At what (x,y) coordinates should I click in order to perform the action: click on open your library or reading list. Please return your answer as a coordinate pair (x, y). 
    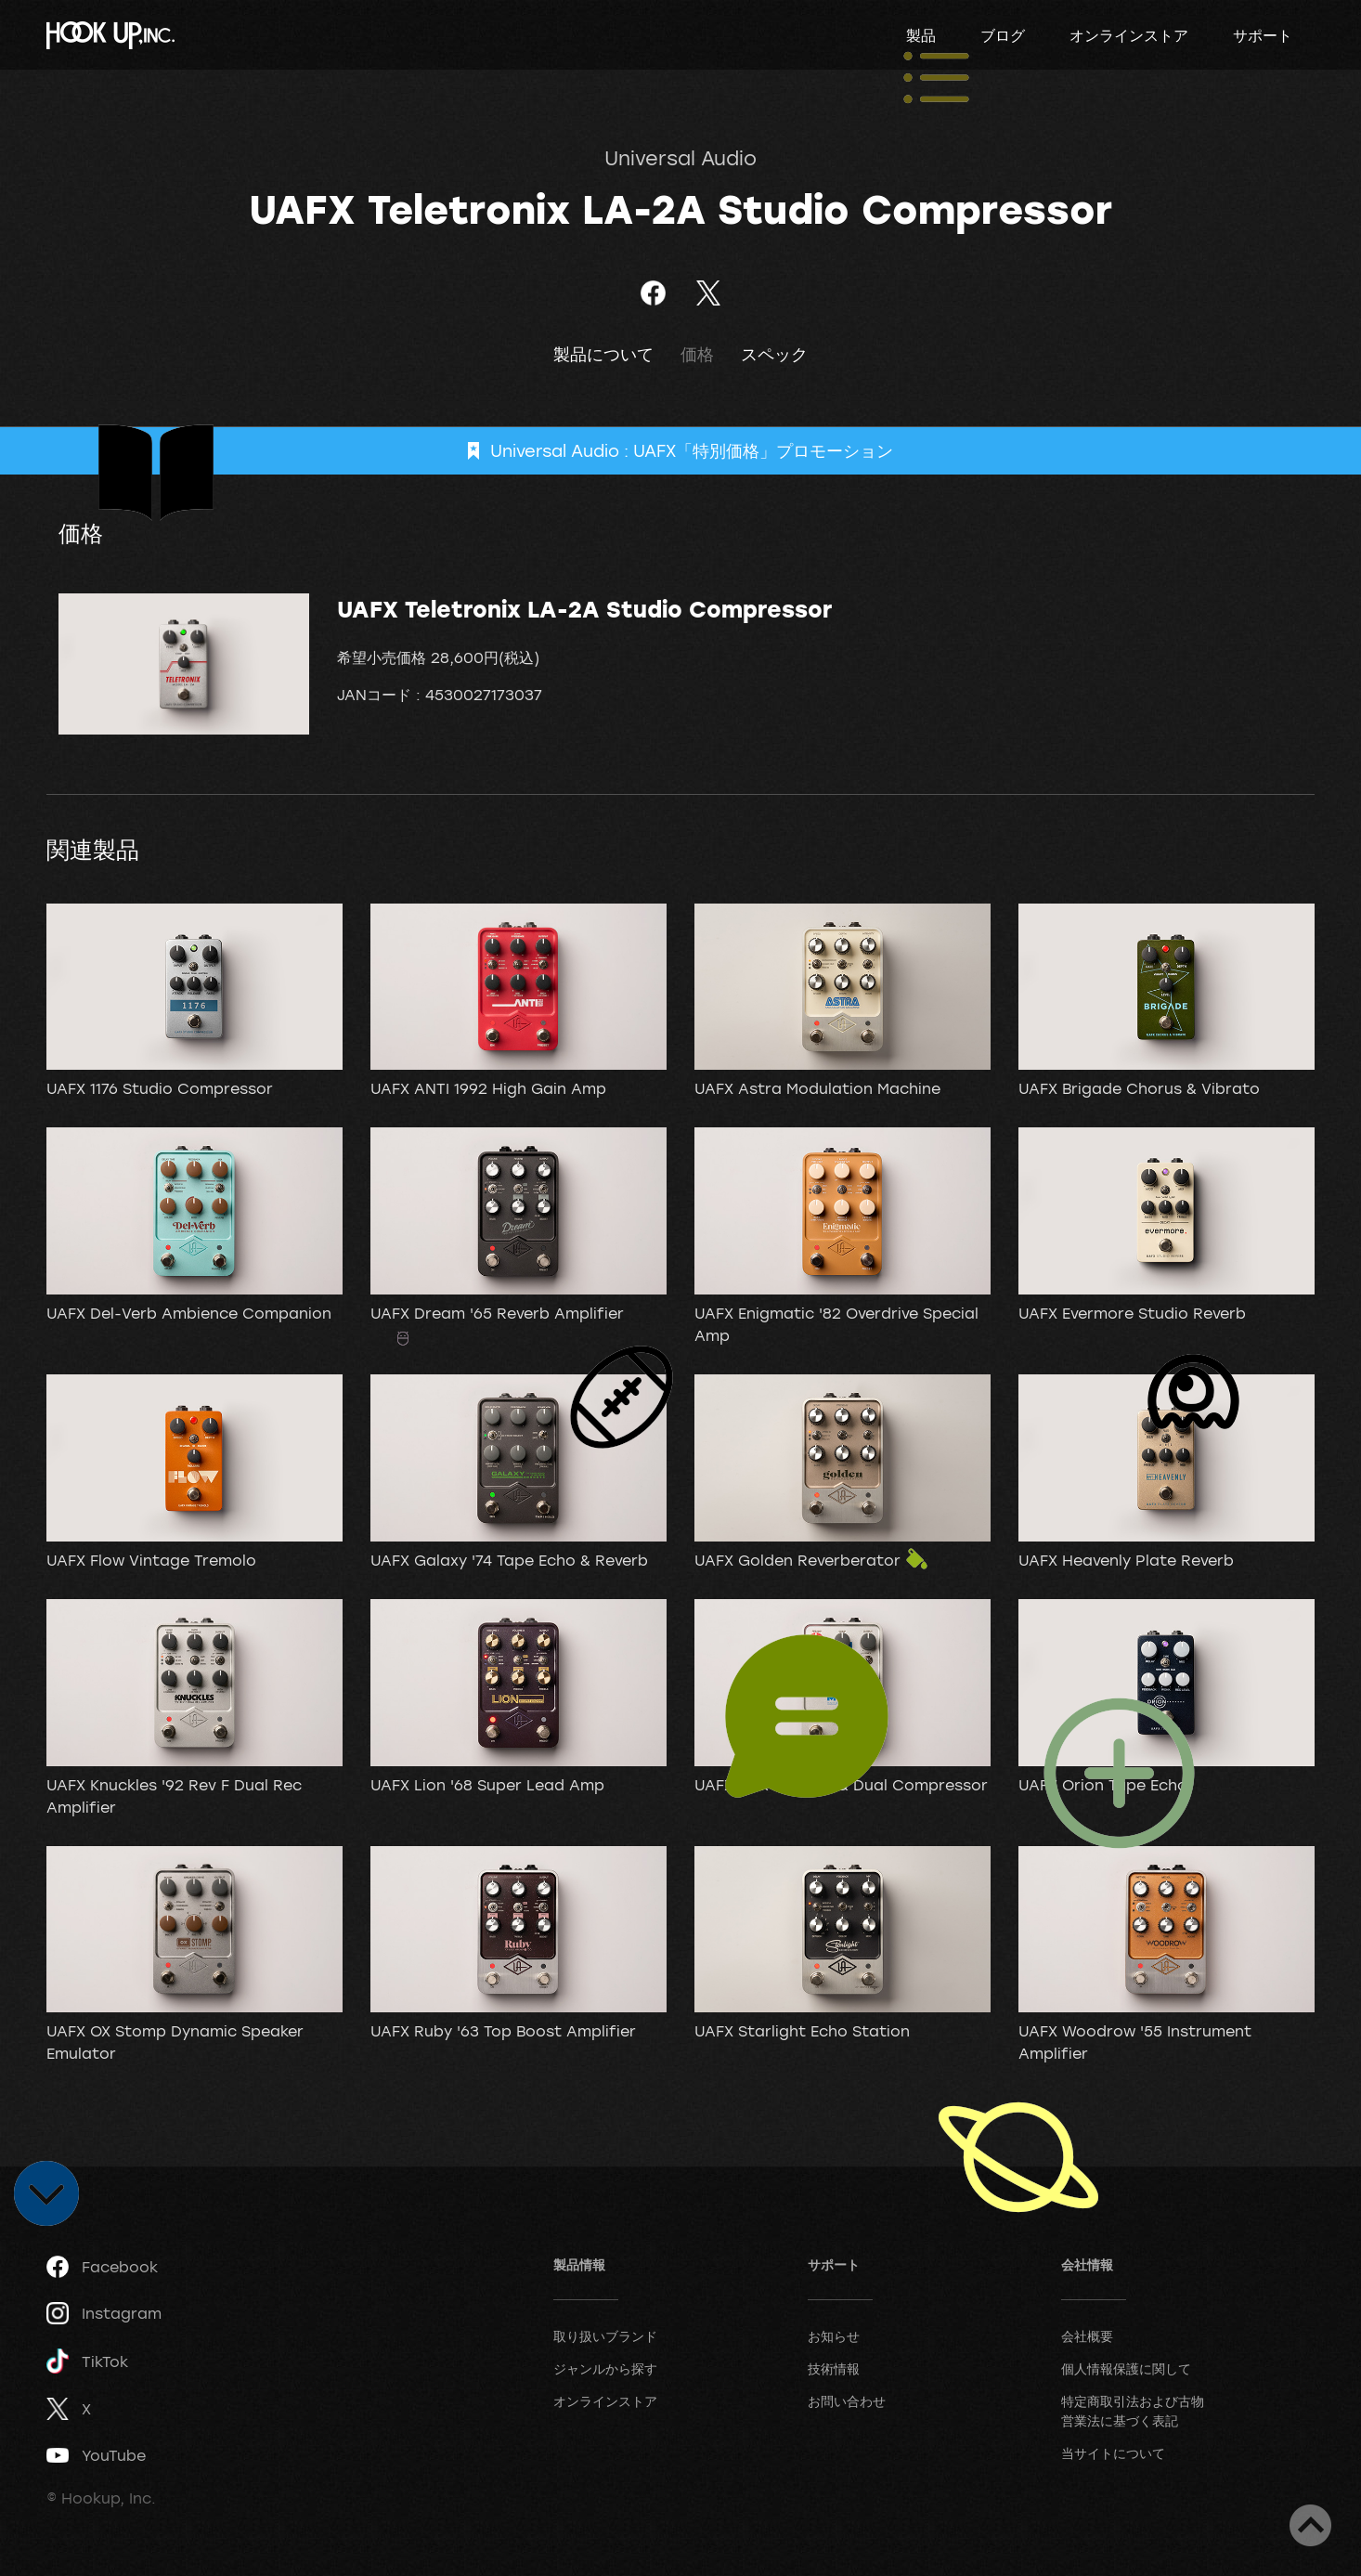
    Looking at the image, I should click on (156, 475).